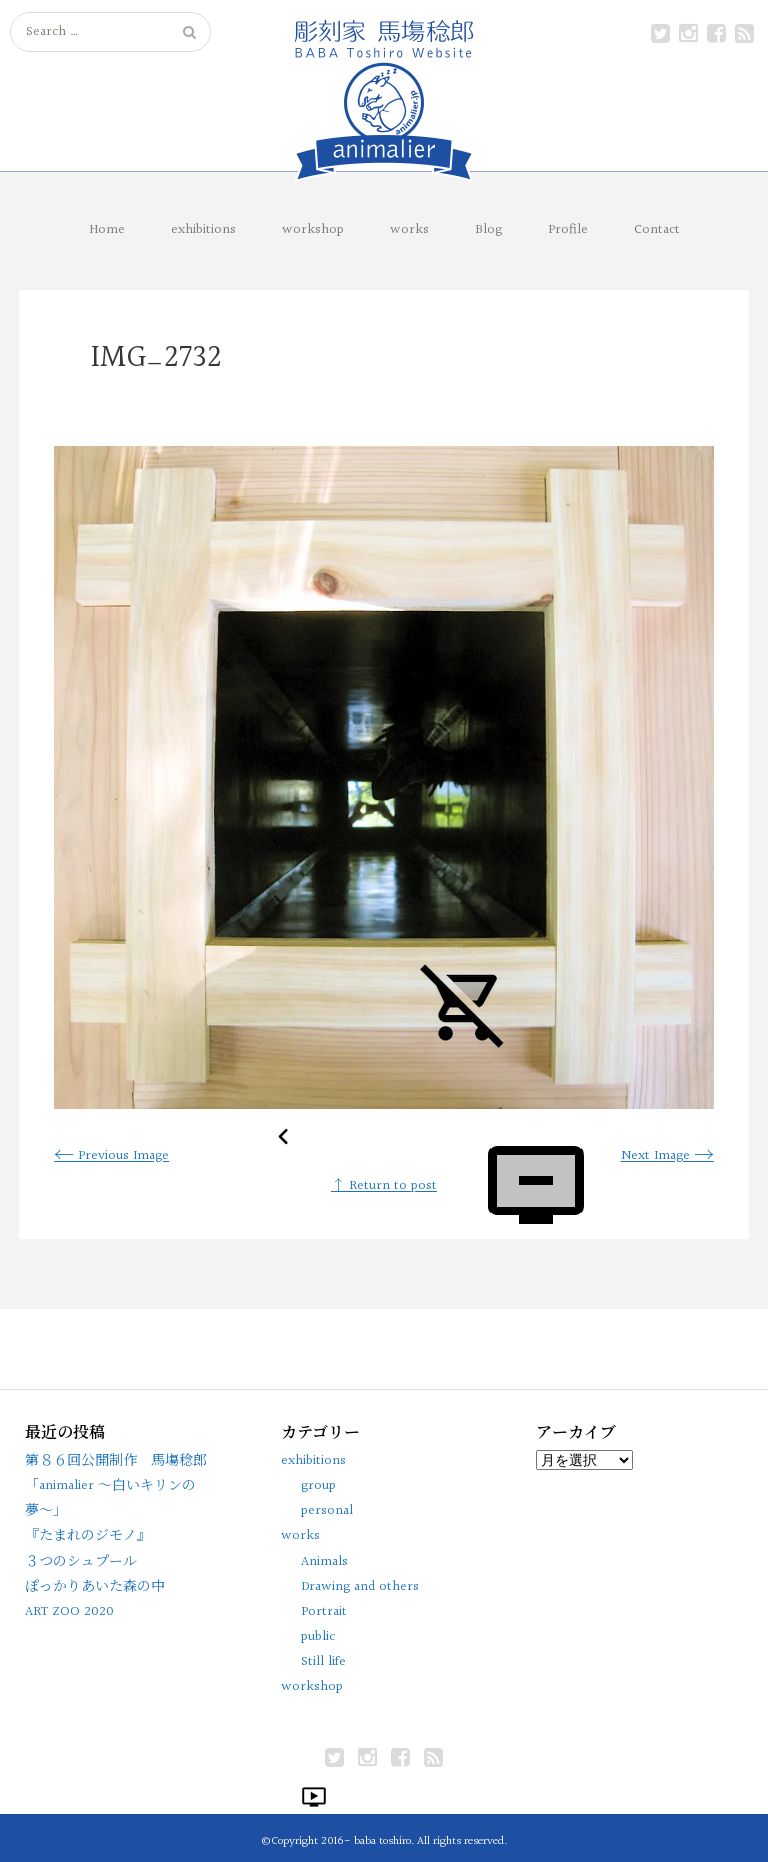  I want to click on access on-demand video content, so click(314, 1797).